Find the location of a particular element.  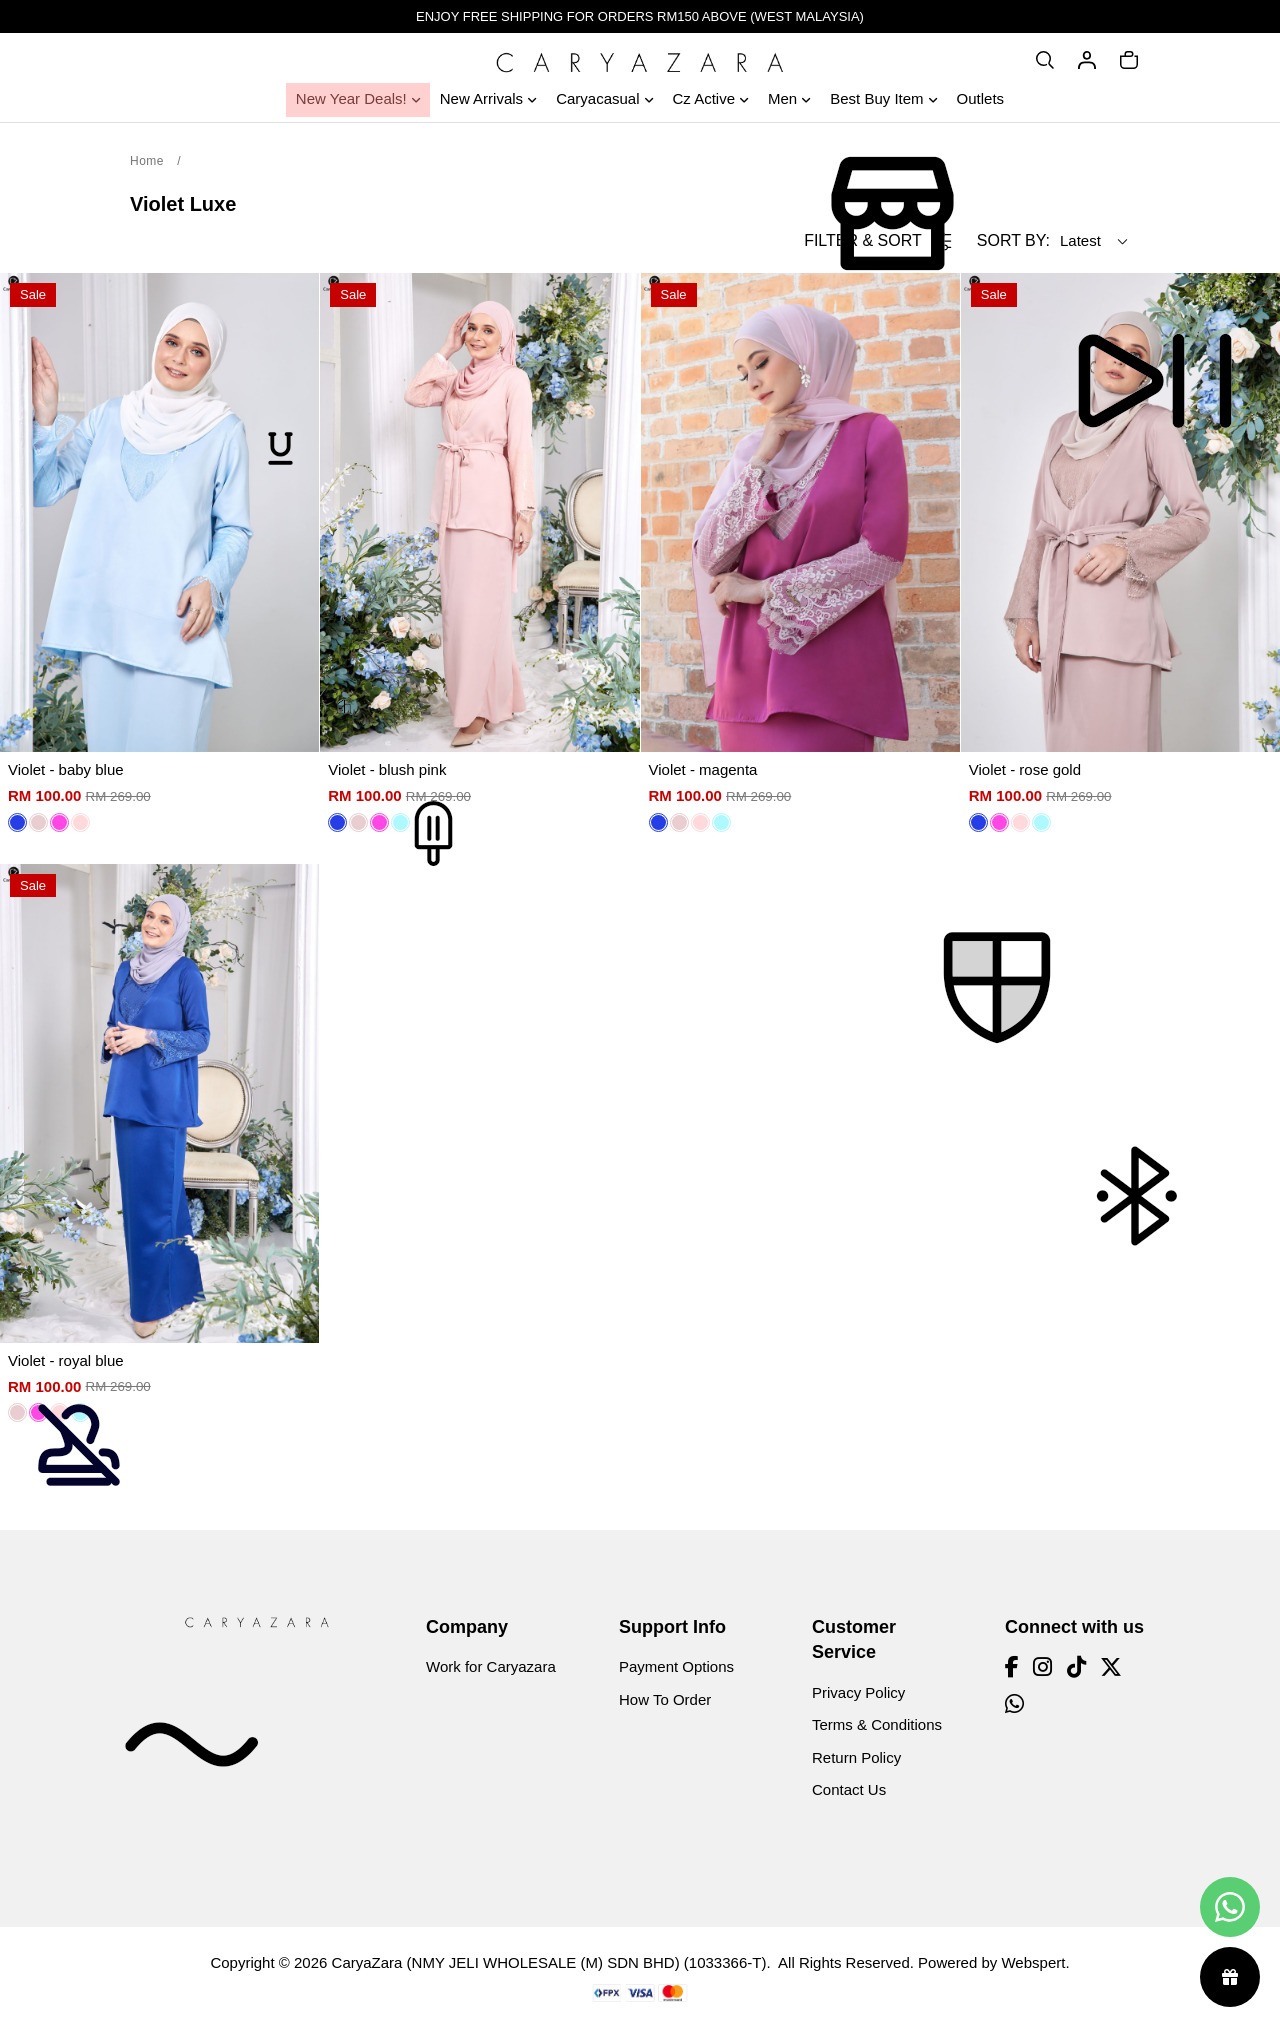

browse frozen treats or dessert options is located at coordinates (433, 832).